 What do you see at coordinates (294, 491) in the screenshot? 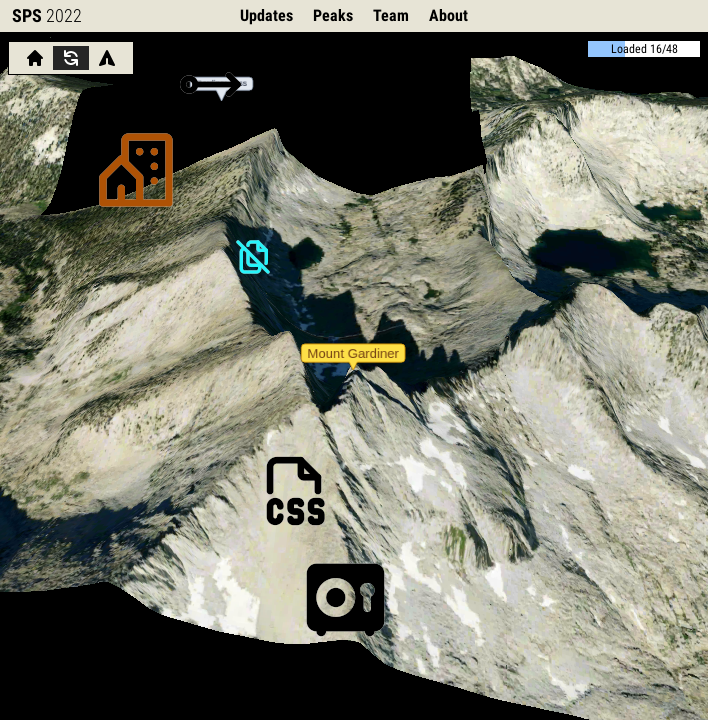
I see `indicates a CSS stylesheet file` at bounding box center [294, 491].